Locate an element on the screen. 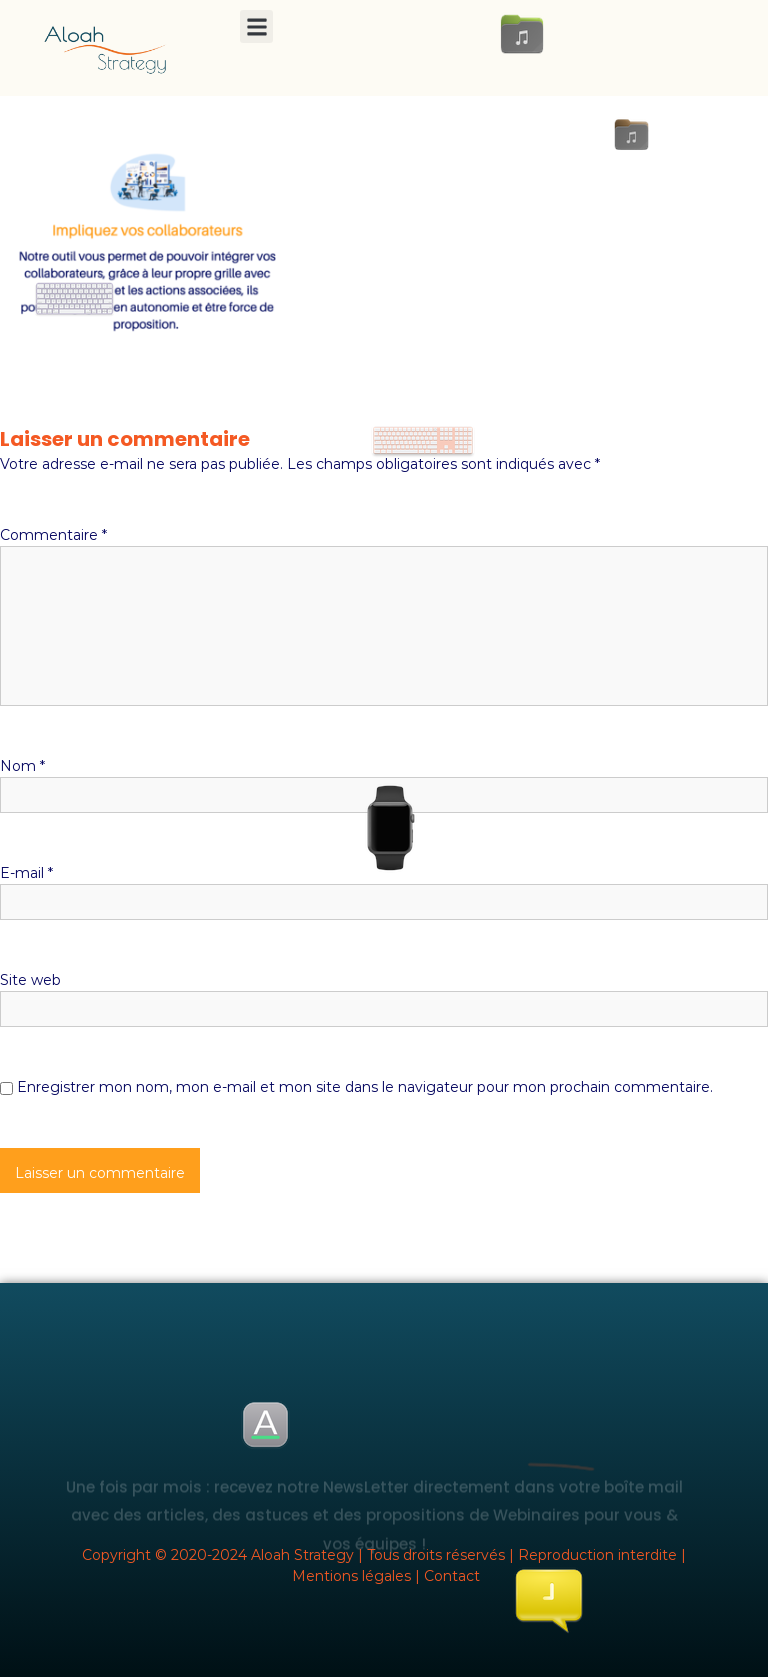  apple watch device icon is located at coordinates (390, 828).